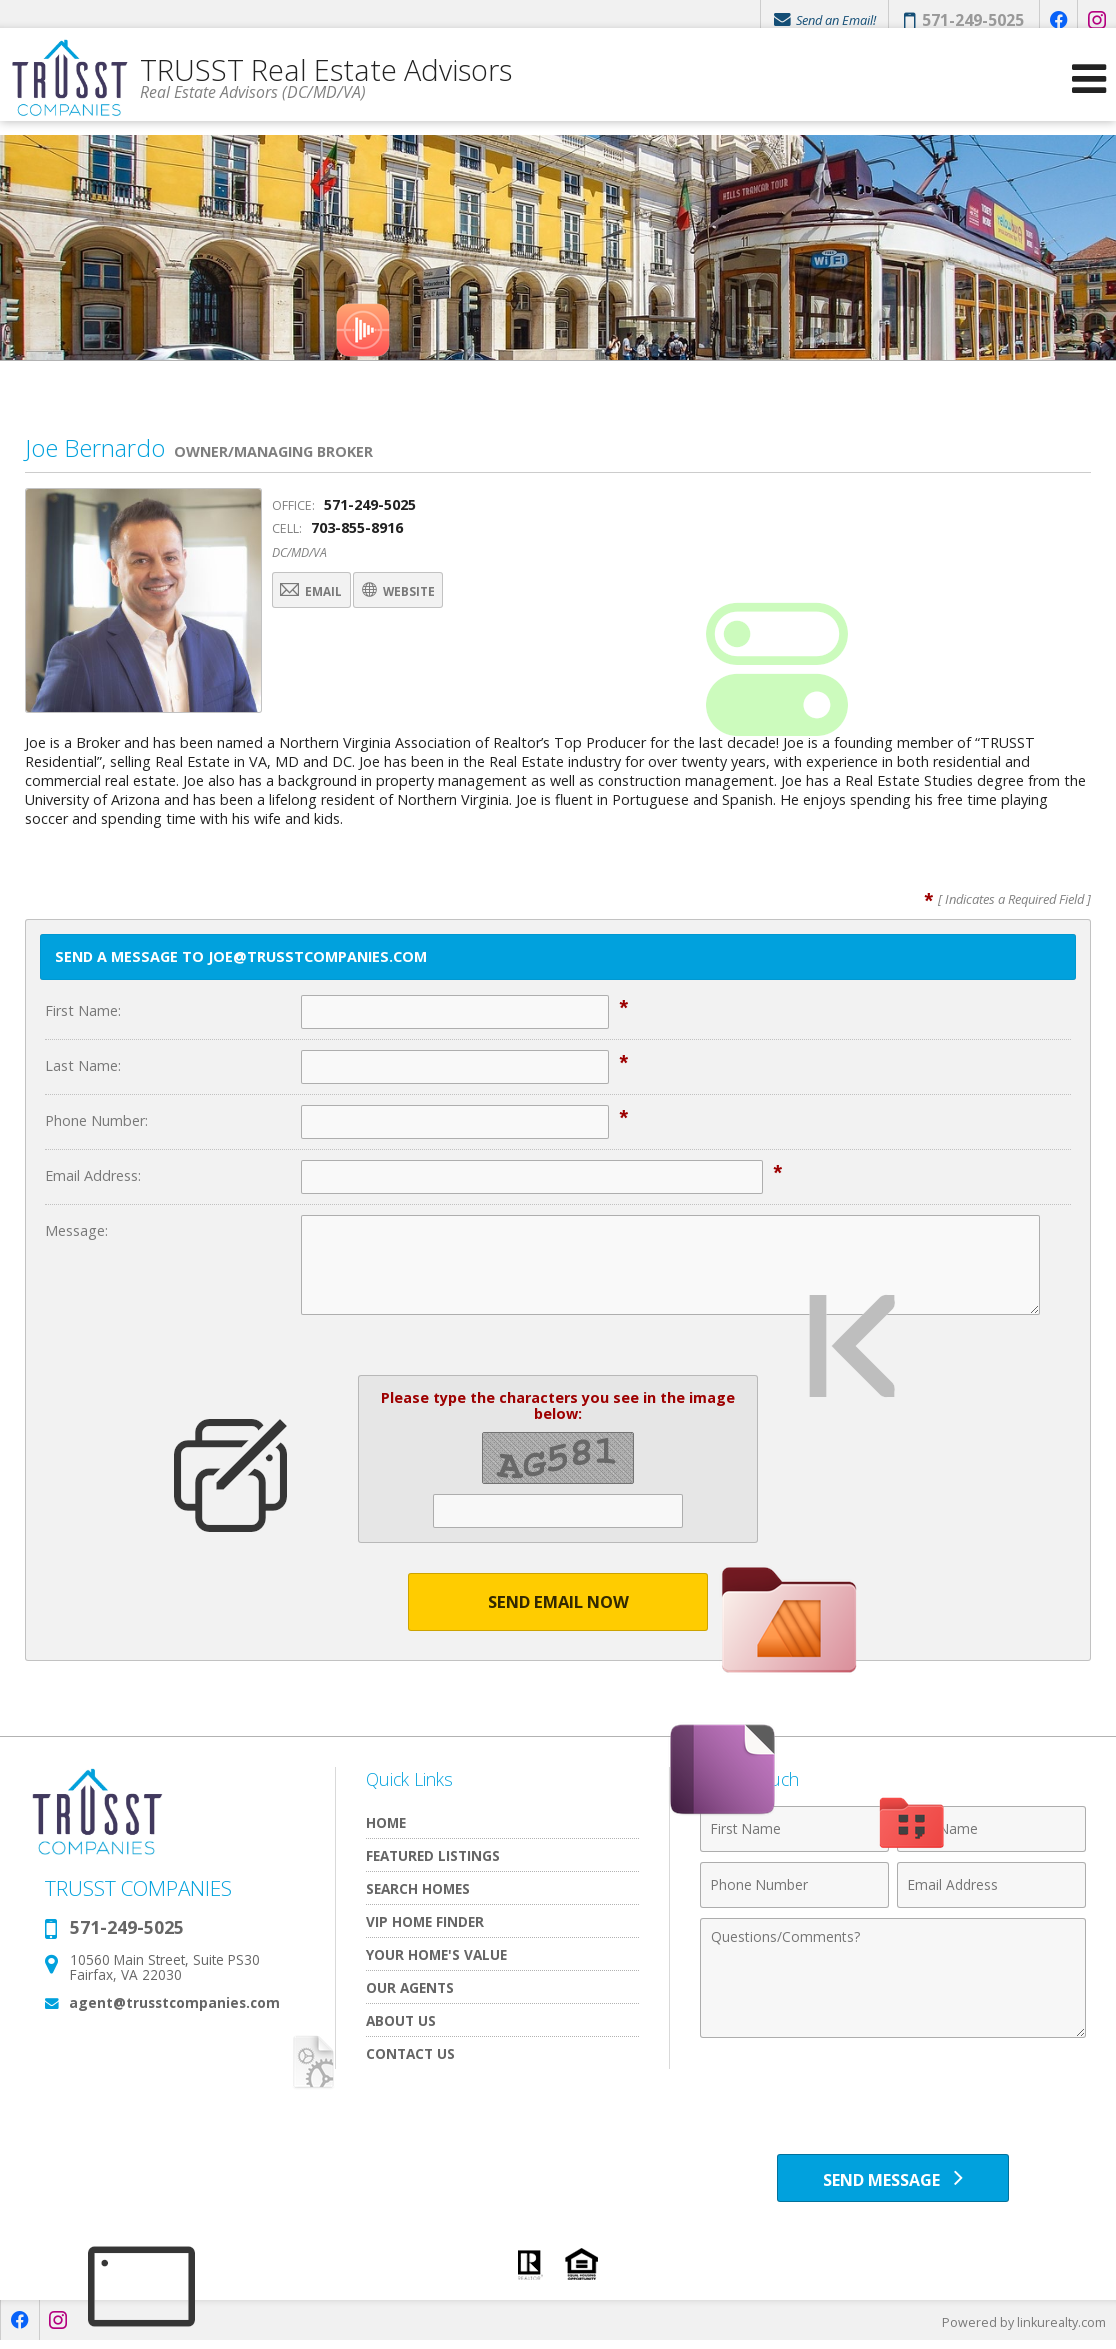  I want to click on indicates tablet device connected, so click(141, 2286).